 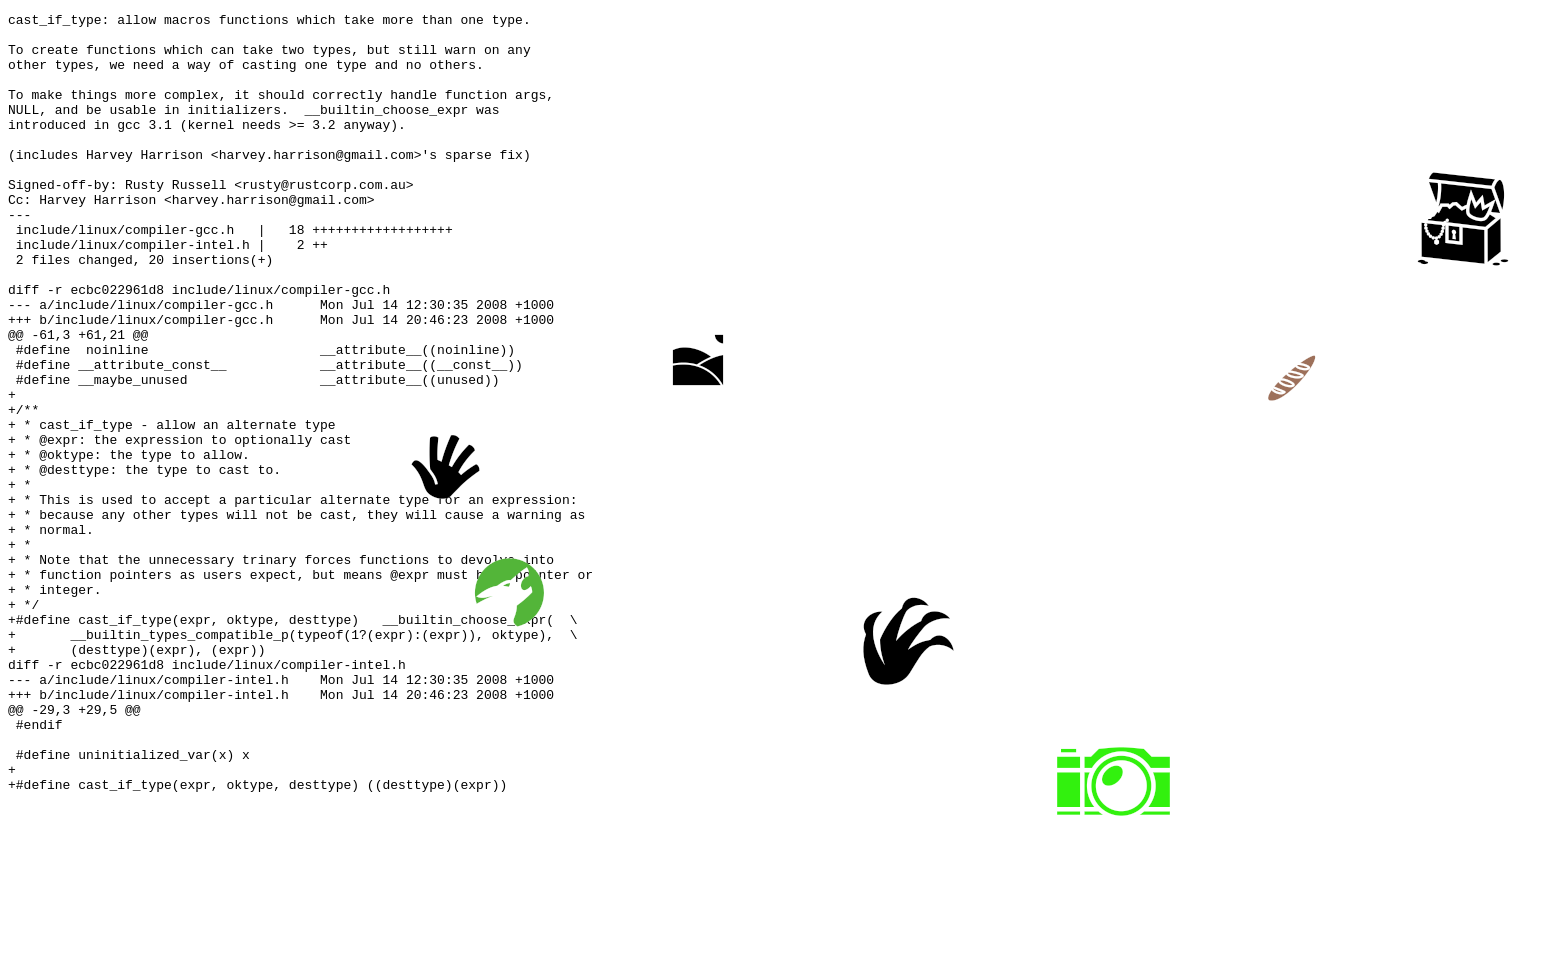 I want to click on enemy grab or grapple attack in a game, so click(x=908, y=639).